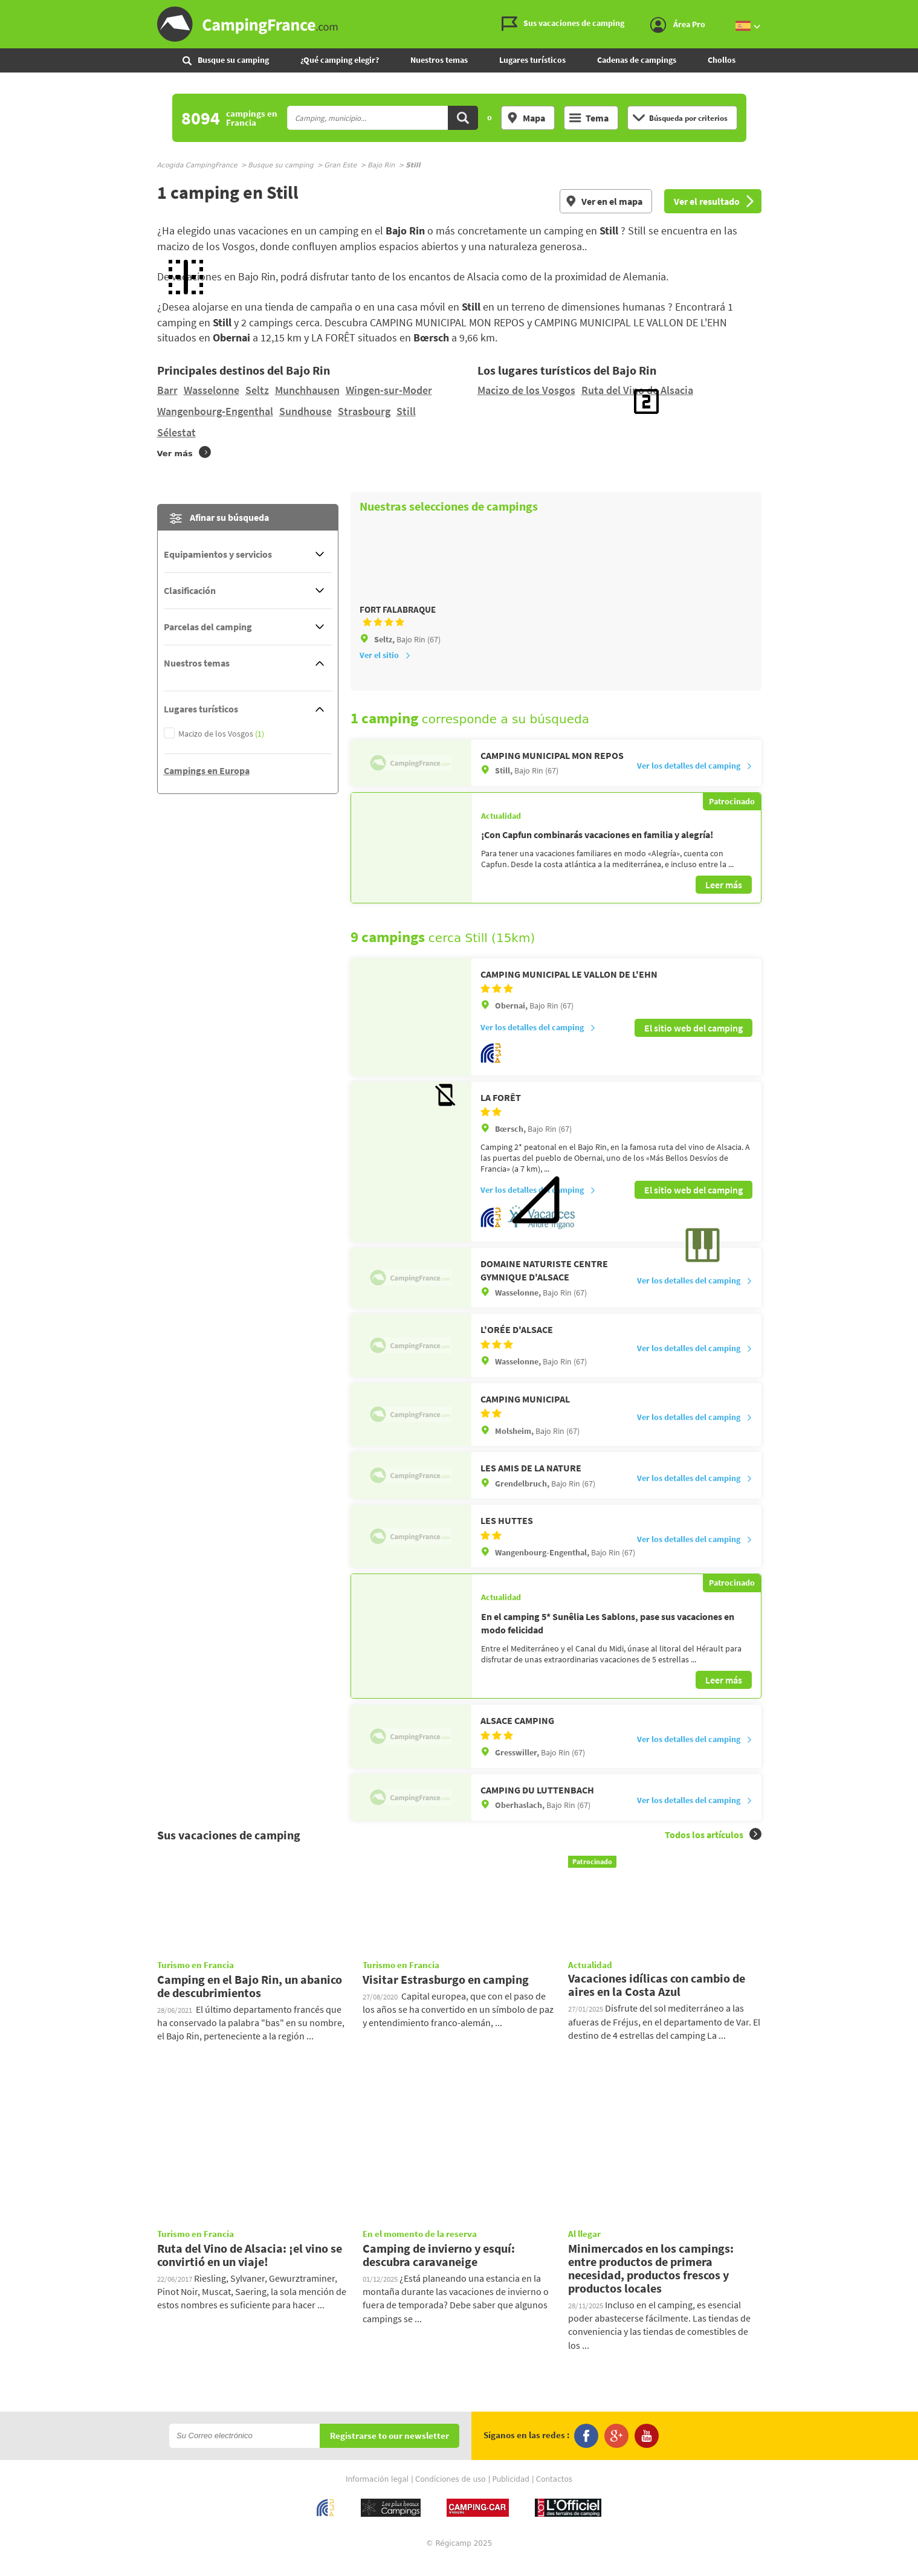 This screenshot has height=2576, width=918. Describe the element at coordinates (646, 401) in the screenshot. I see `indicates step two in a multi-step process` at that location.